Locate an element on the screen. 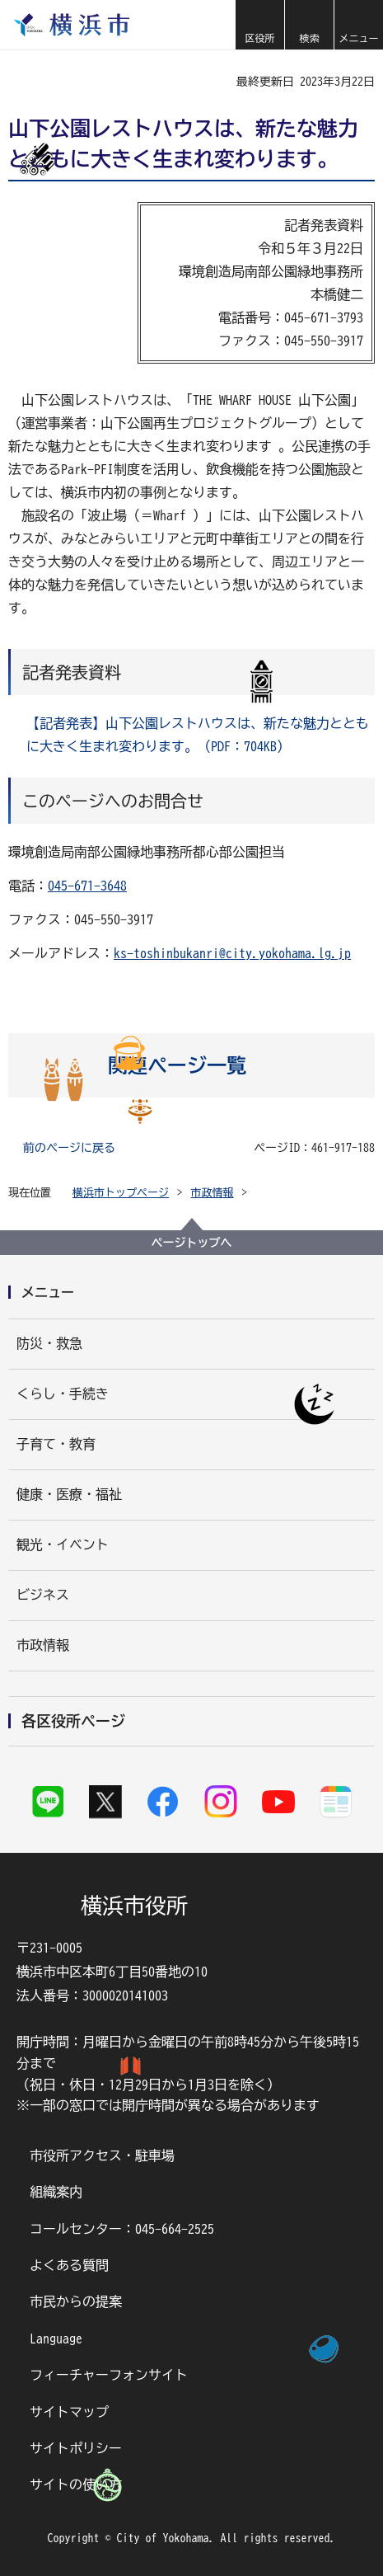 The width and height of the screenshot is (383, 2576). view clock tower landmark or building is located at coordinates (261, 681).